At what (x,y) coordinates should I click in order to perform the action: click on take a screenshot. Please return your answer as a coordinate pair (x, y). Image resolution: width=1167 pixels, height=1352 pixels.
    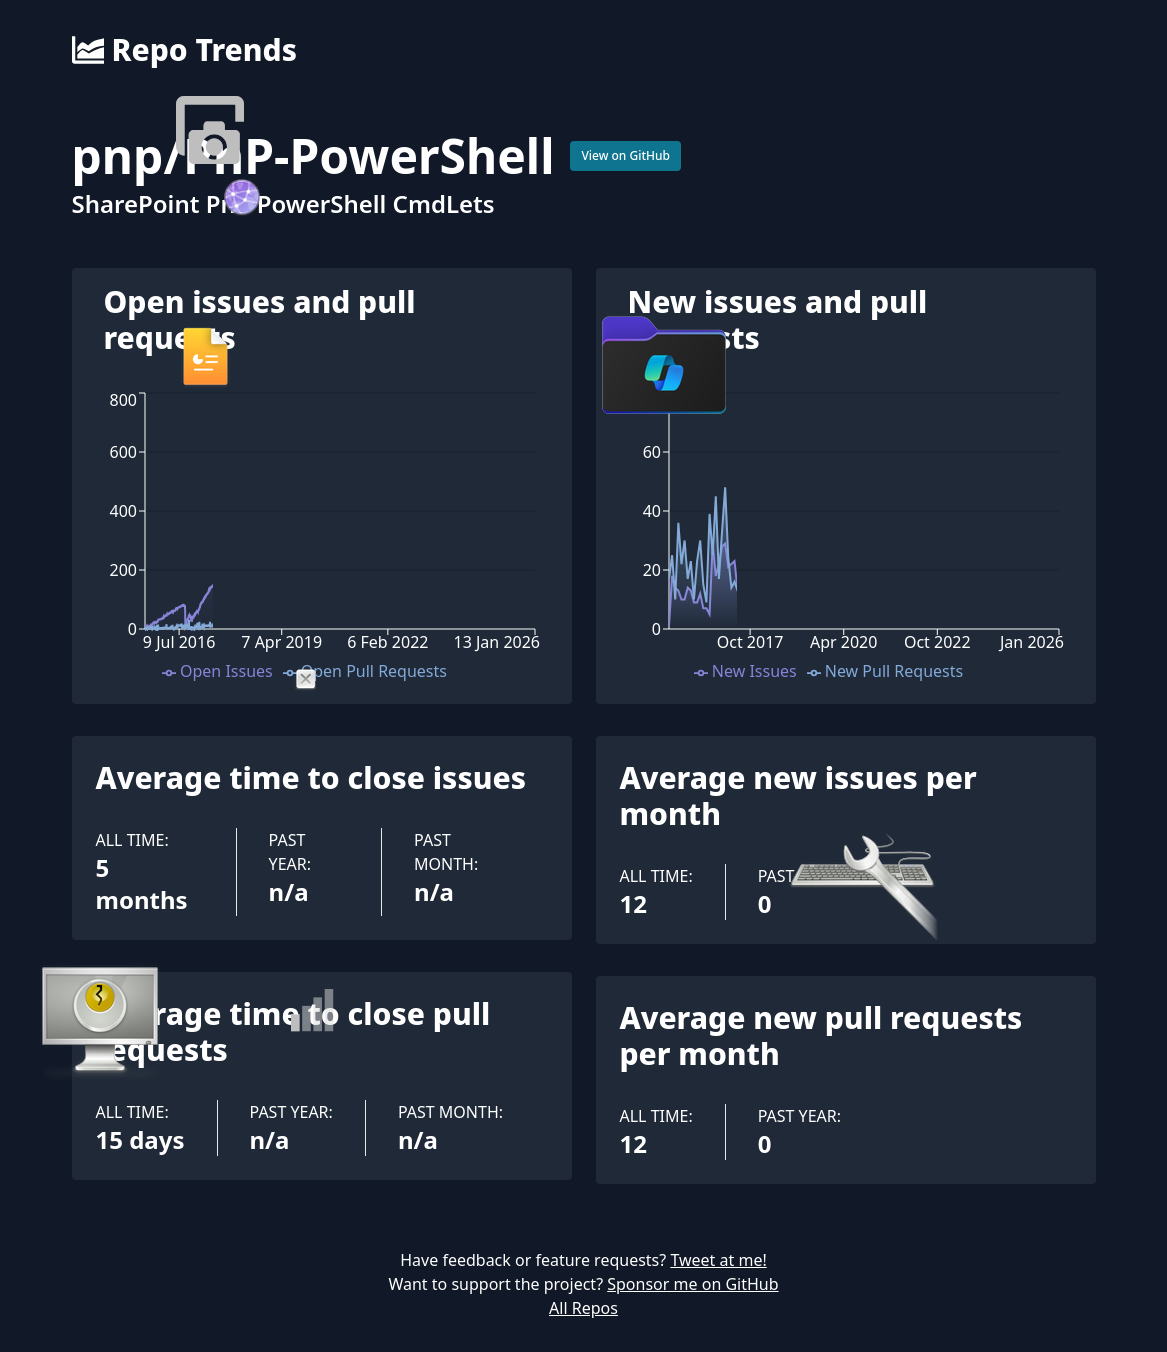
    Looking at the image, I should click on (210, 130).